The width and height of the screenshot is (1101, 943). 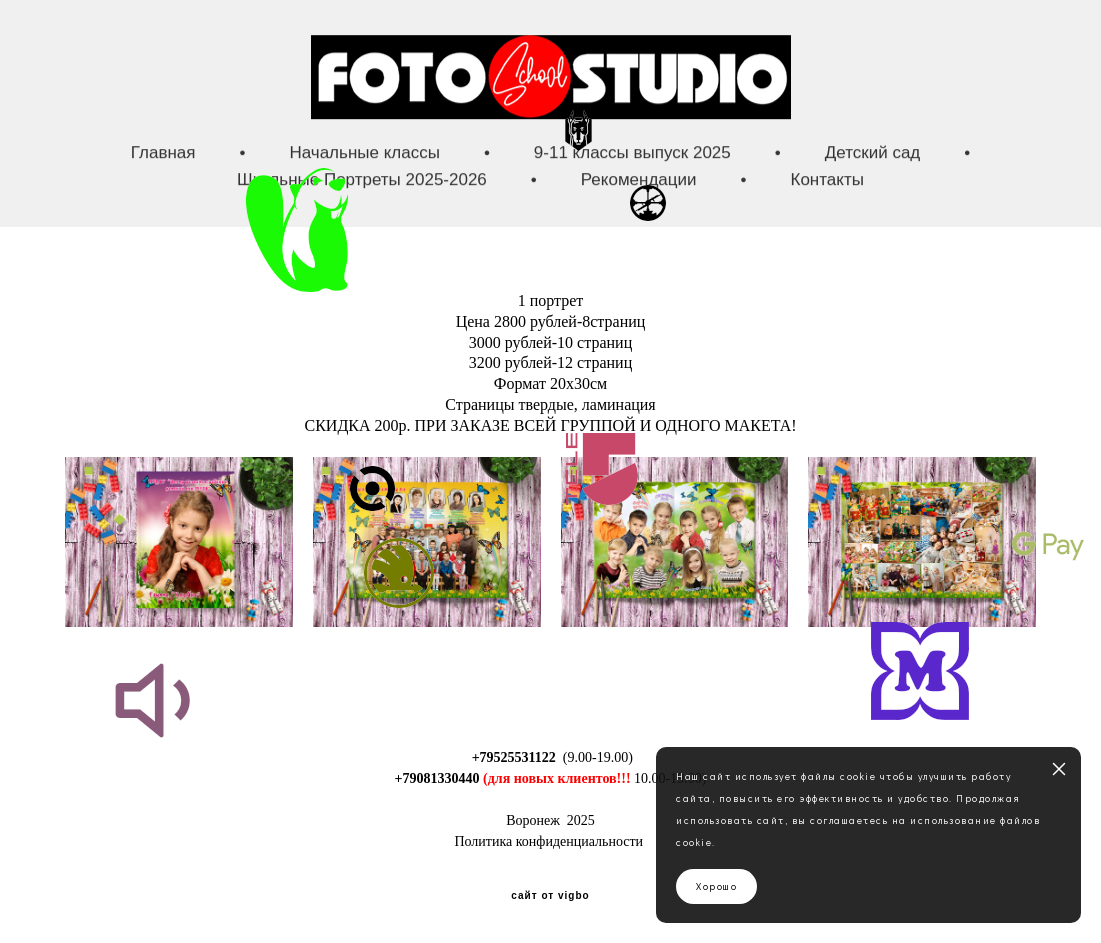 What do you see at coordinates (578, 130) in the screenshot?
I see `access Snyk security dashboard` at bounding box center [578, 130].